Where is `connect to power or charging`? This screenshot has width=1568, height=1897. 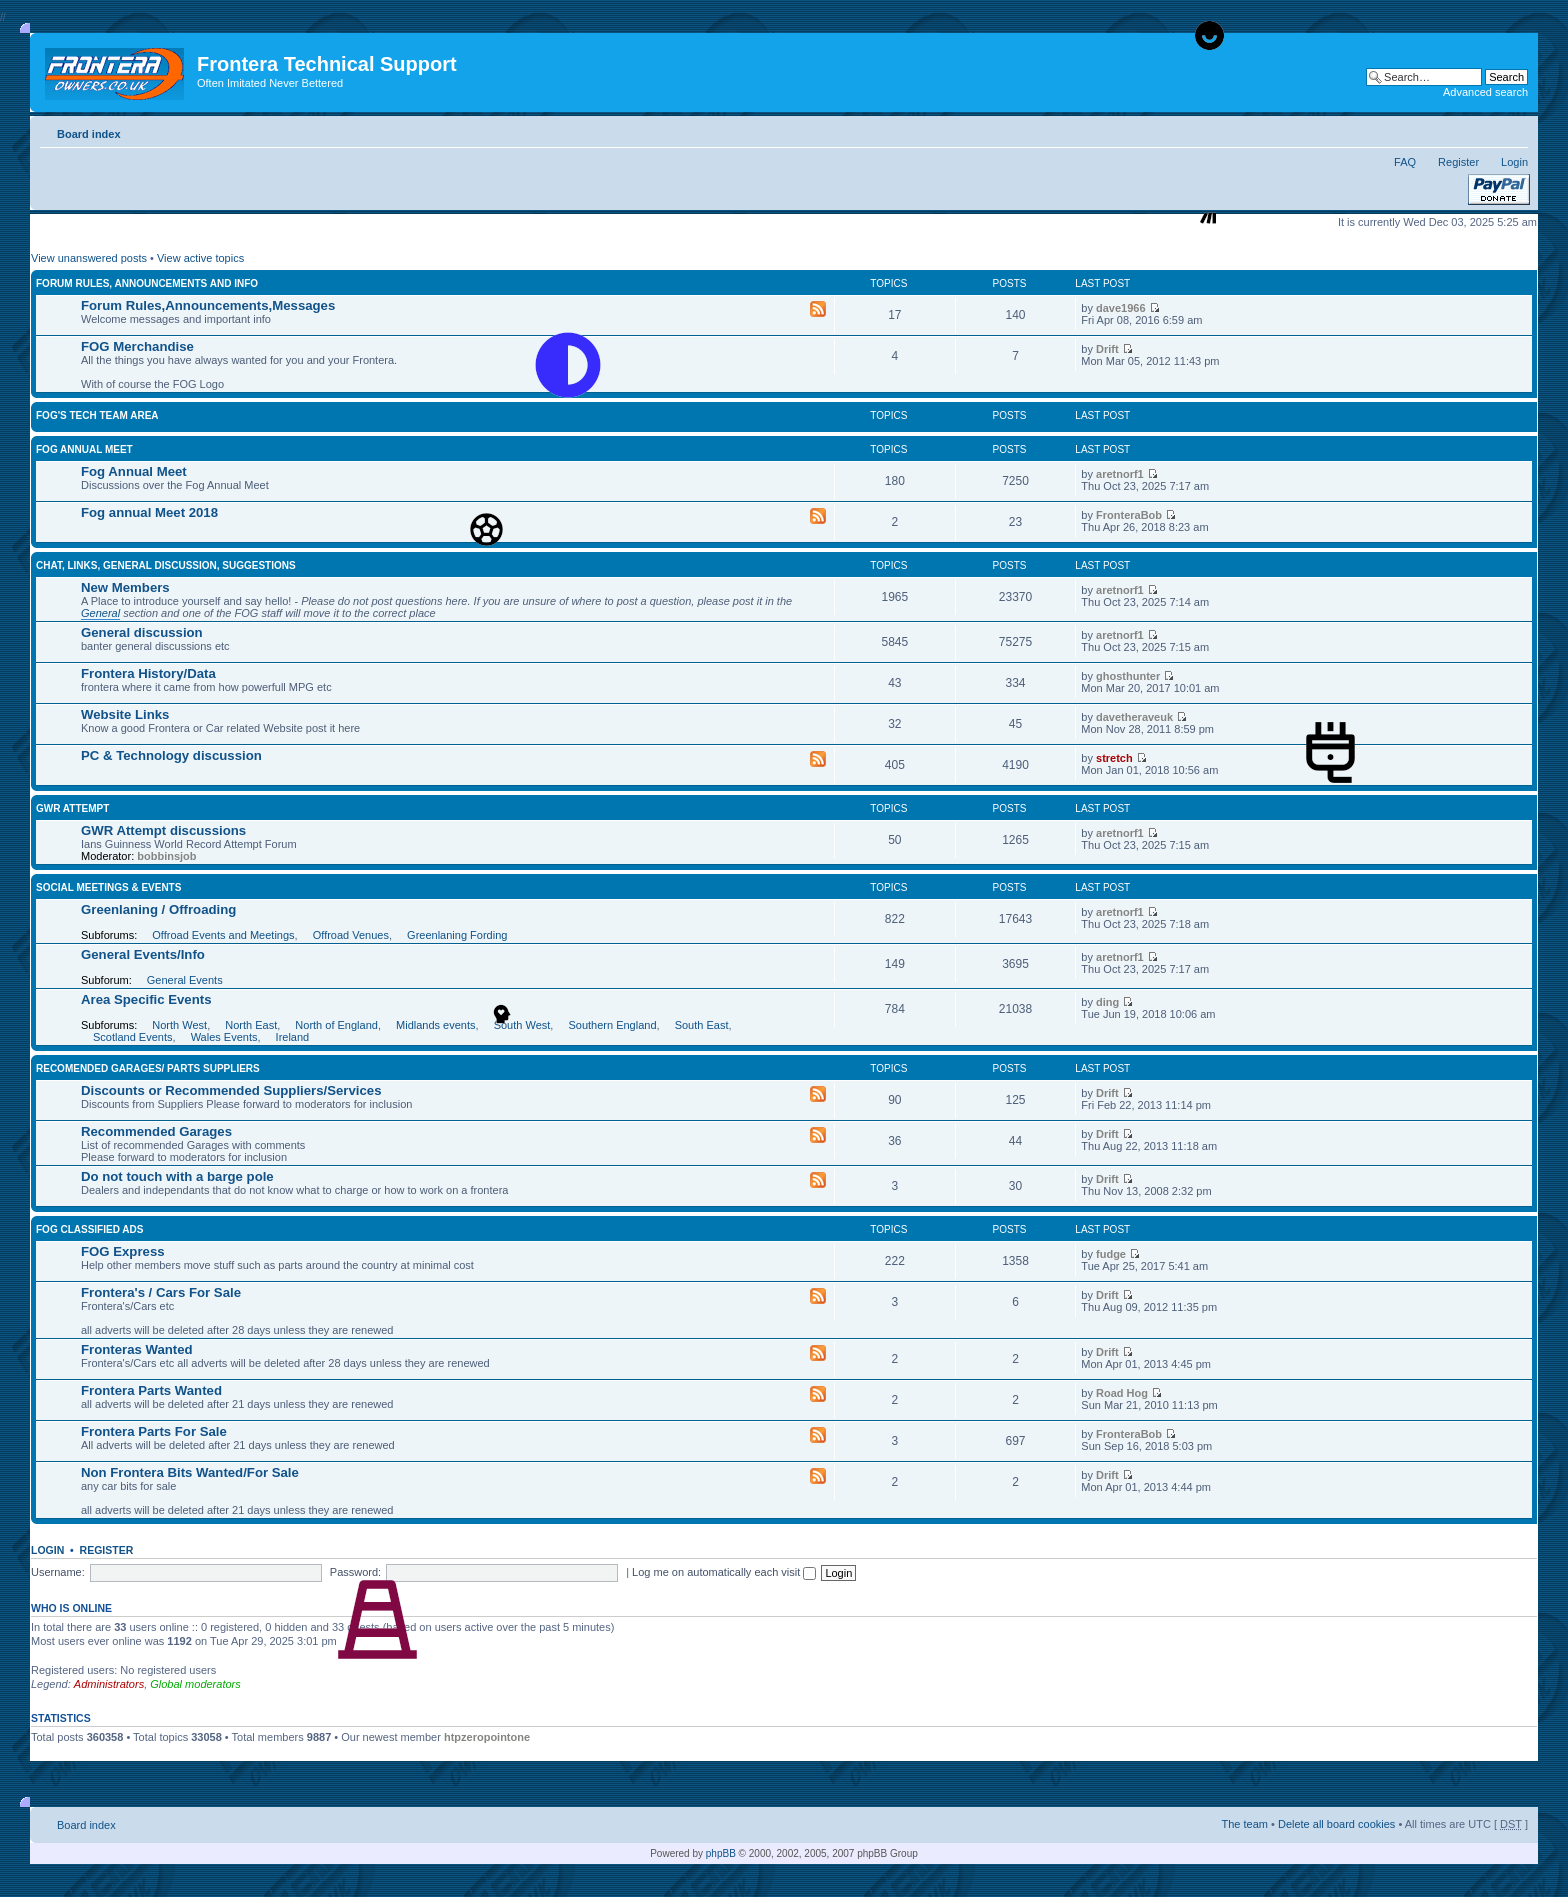 connect to power or charging is located at coordinates (1330, 752).